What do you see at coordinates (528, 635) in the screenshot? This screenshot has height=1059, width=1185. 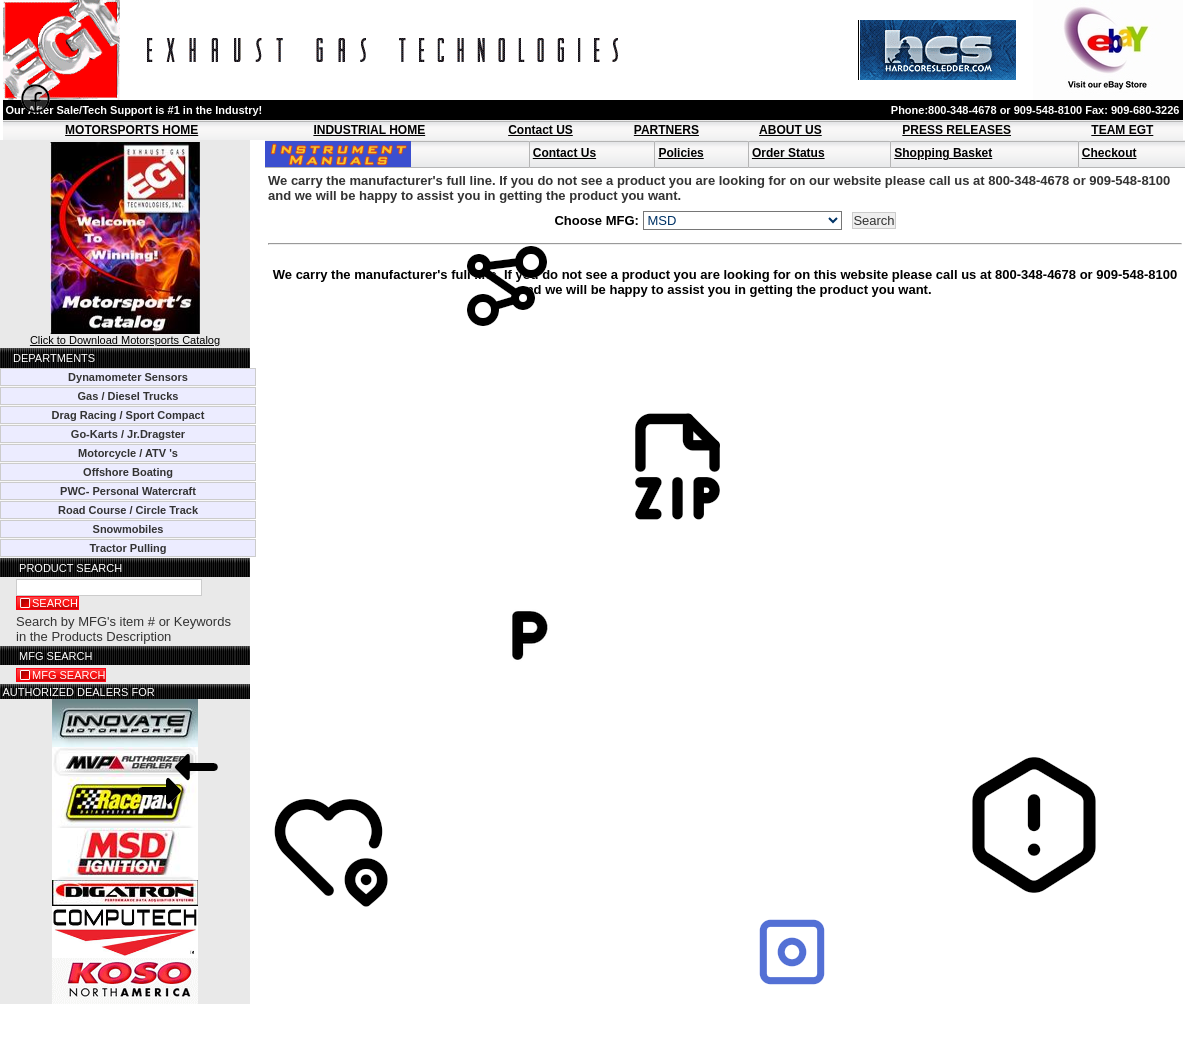 I see `find nearby parking locations` at bounding box center [528, 635].